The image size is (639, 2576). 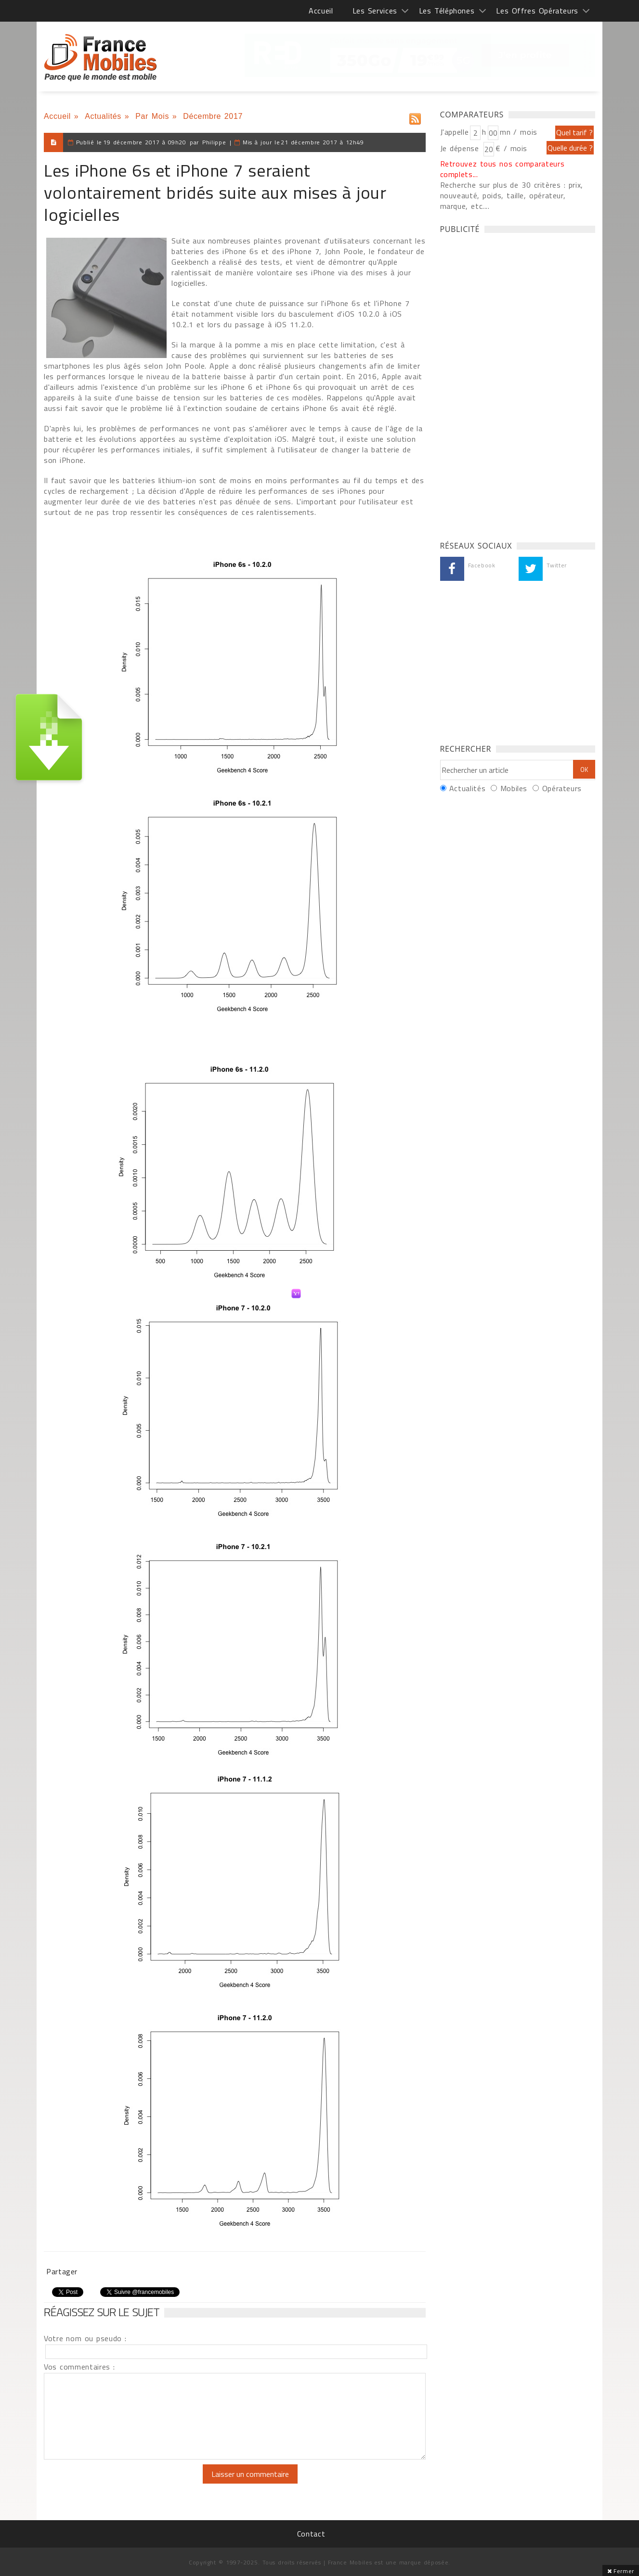 What do you see at coordinates (296, 1294) in the screenshot?
I see `open Yahoo web app` at bounding box center [296, 1294].